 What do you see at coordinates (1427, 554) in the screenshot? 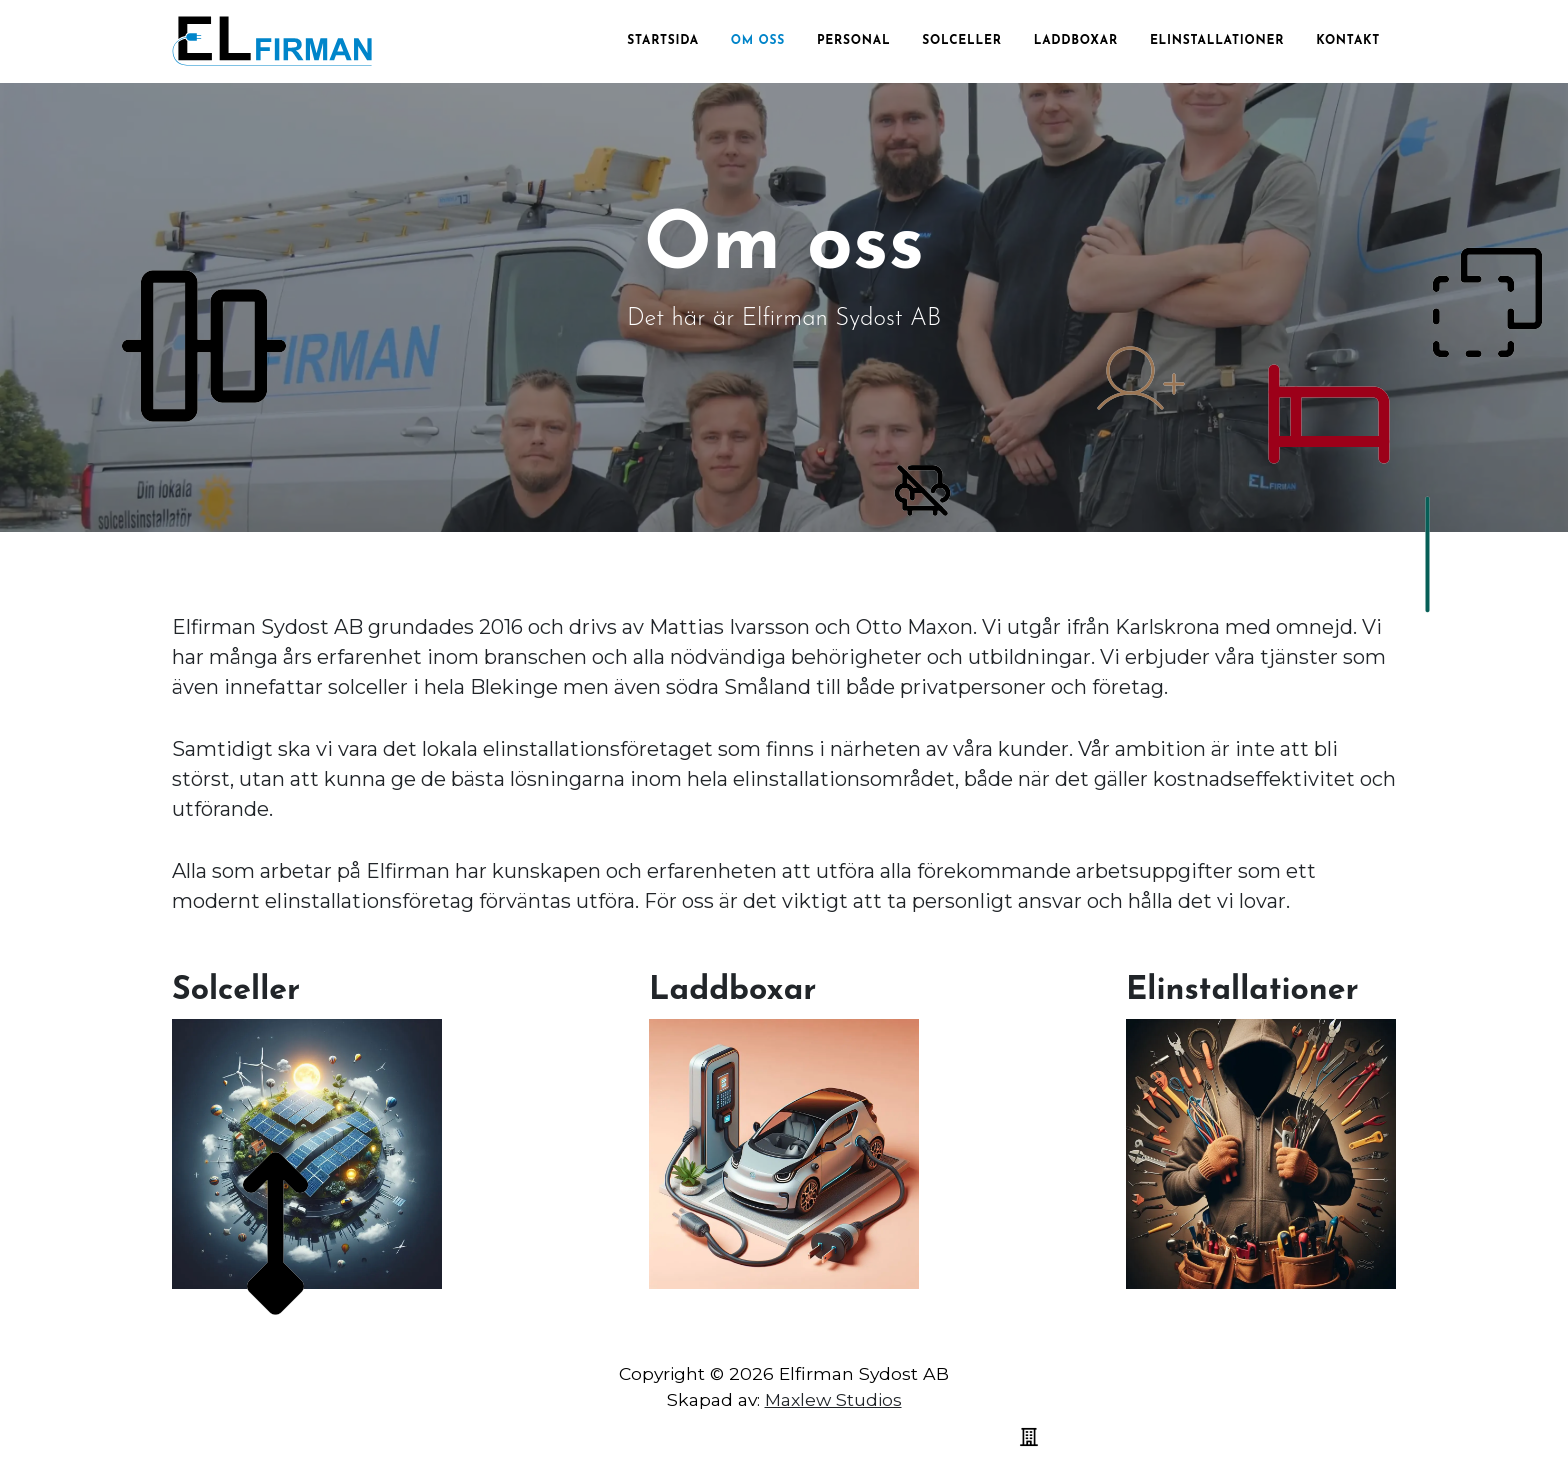
I see `vertical divider separating UI elements` at bounding box center [1427, 554].